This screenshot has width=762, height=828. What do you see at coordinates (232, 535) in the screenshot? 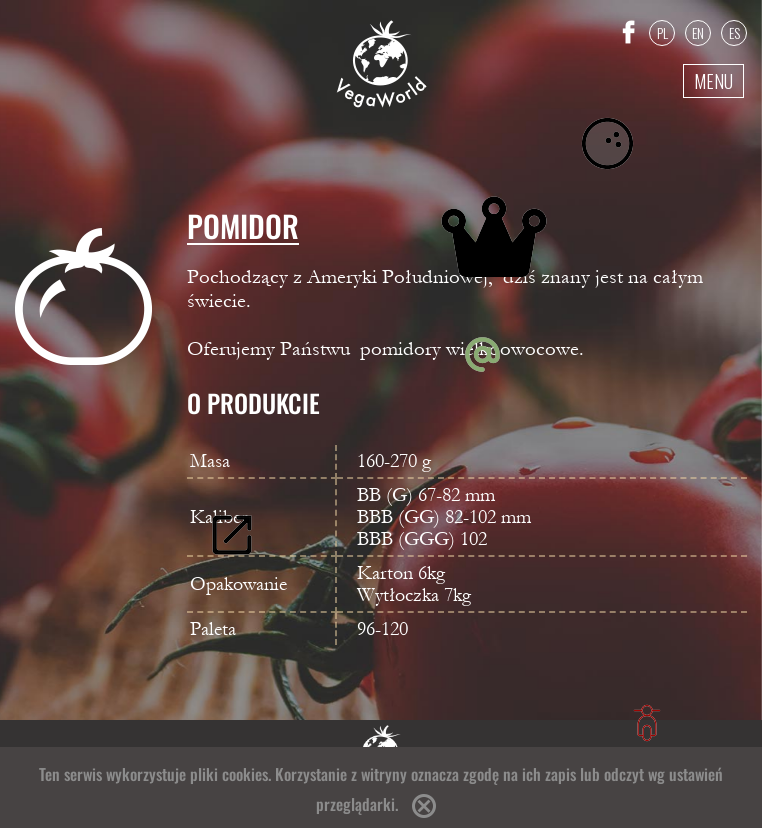
I see `open link in new window or tab` at bounding box center [232, 535].